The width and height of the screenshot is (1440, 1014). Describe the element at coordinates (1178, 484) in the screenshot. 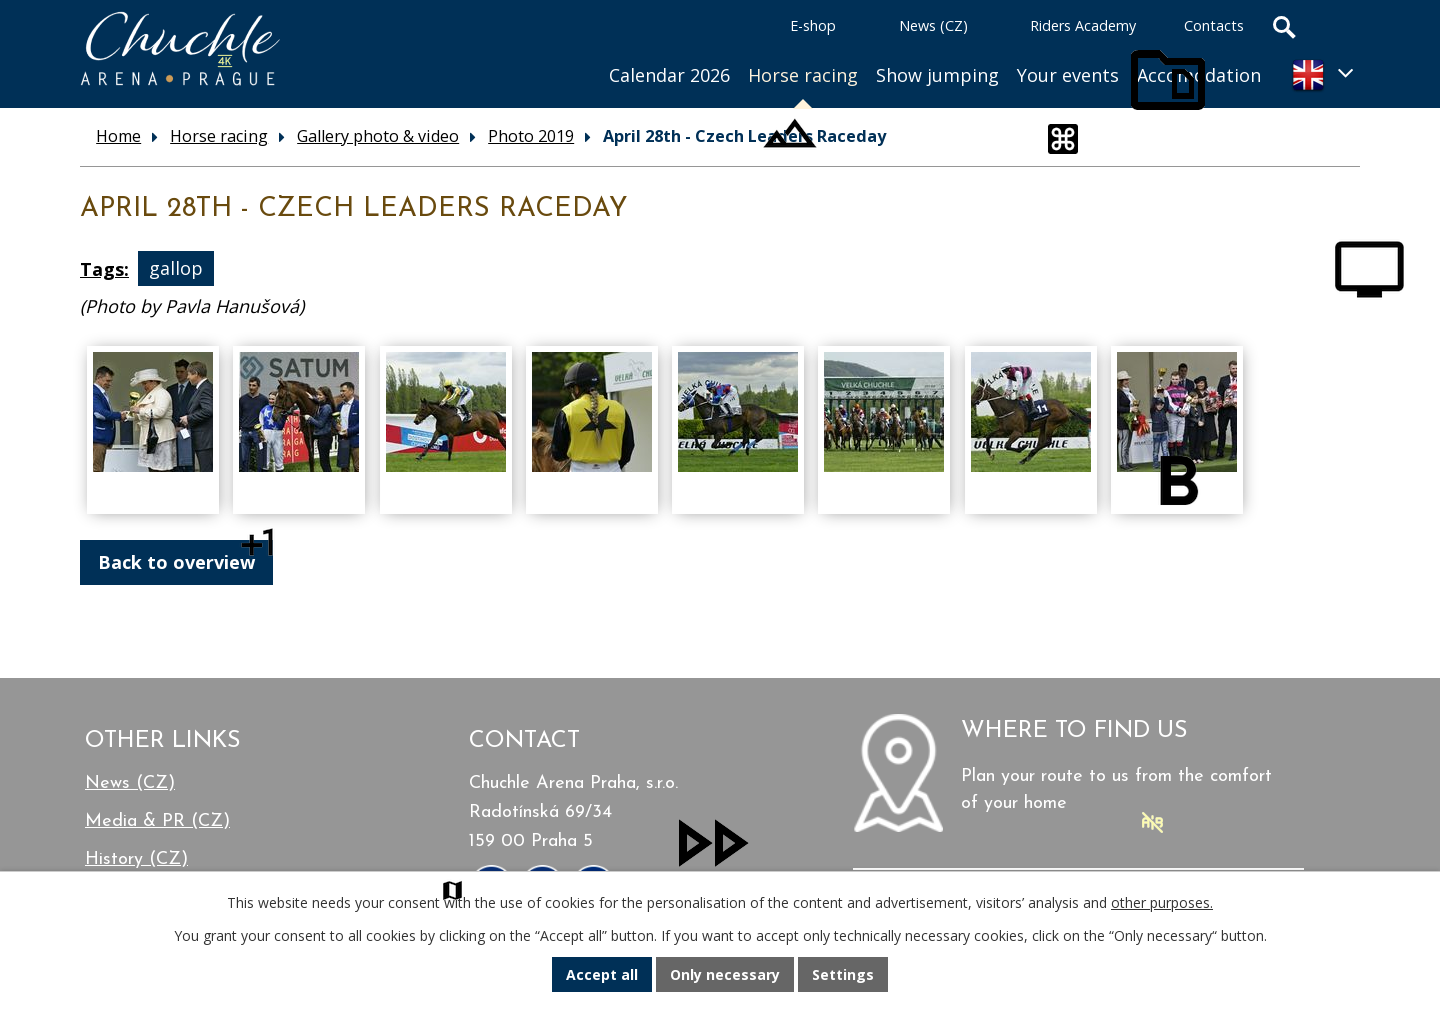

I see `apply bold formatting to selected text` at that location.